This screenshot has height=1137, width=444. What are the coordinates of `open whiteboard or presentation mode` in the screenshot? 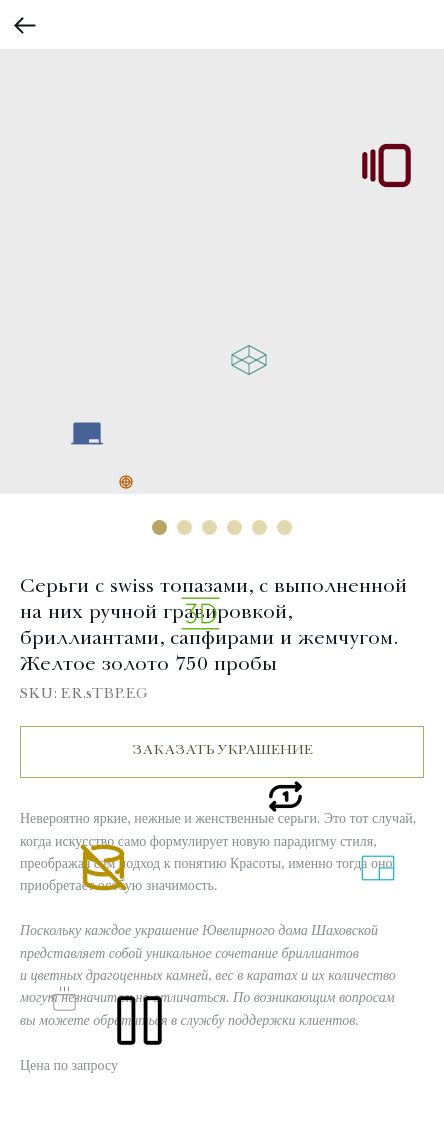 It's located at (87, 434).